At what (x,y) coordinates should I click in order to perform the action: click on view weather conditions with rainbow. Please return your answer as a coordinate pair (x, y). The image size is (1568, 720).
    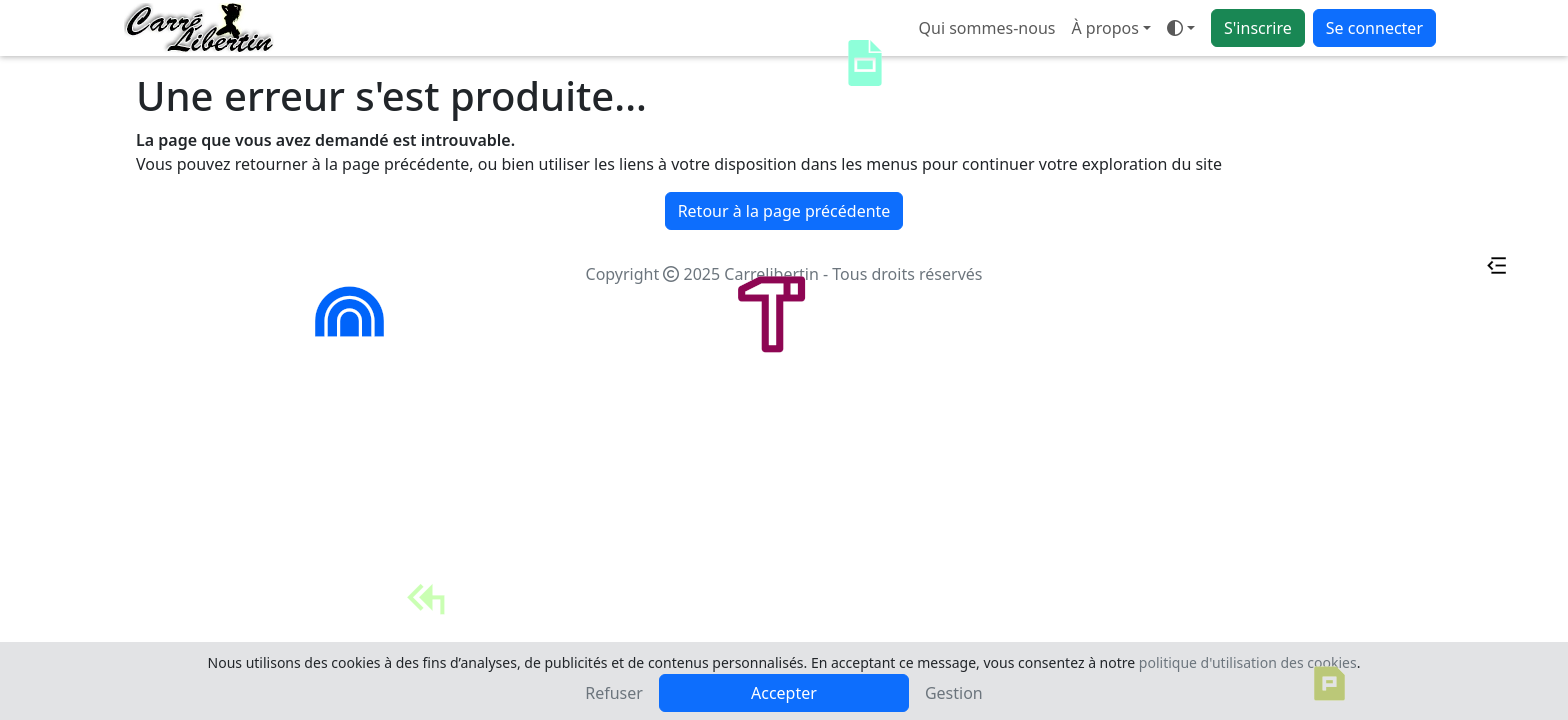
    Looking at the image, I should click on (349, 311).